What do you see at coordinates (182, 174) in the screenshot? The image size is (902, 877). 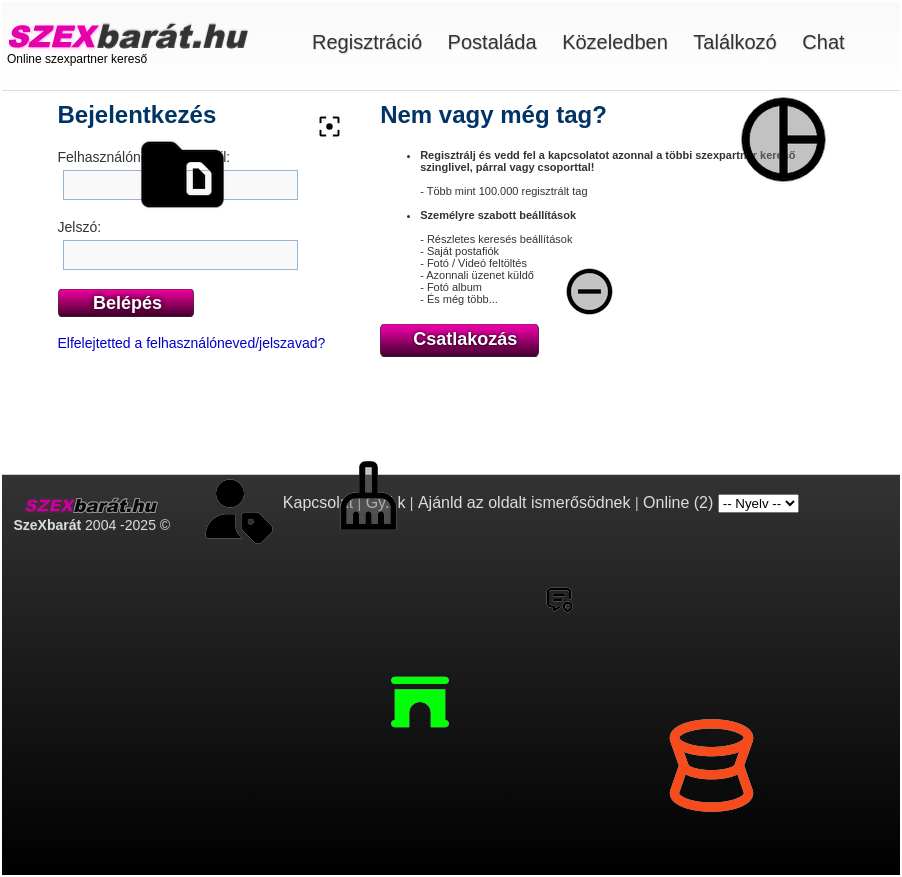 I see `access saved code snippets` at bounding box center [182, 174].